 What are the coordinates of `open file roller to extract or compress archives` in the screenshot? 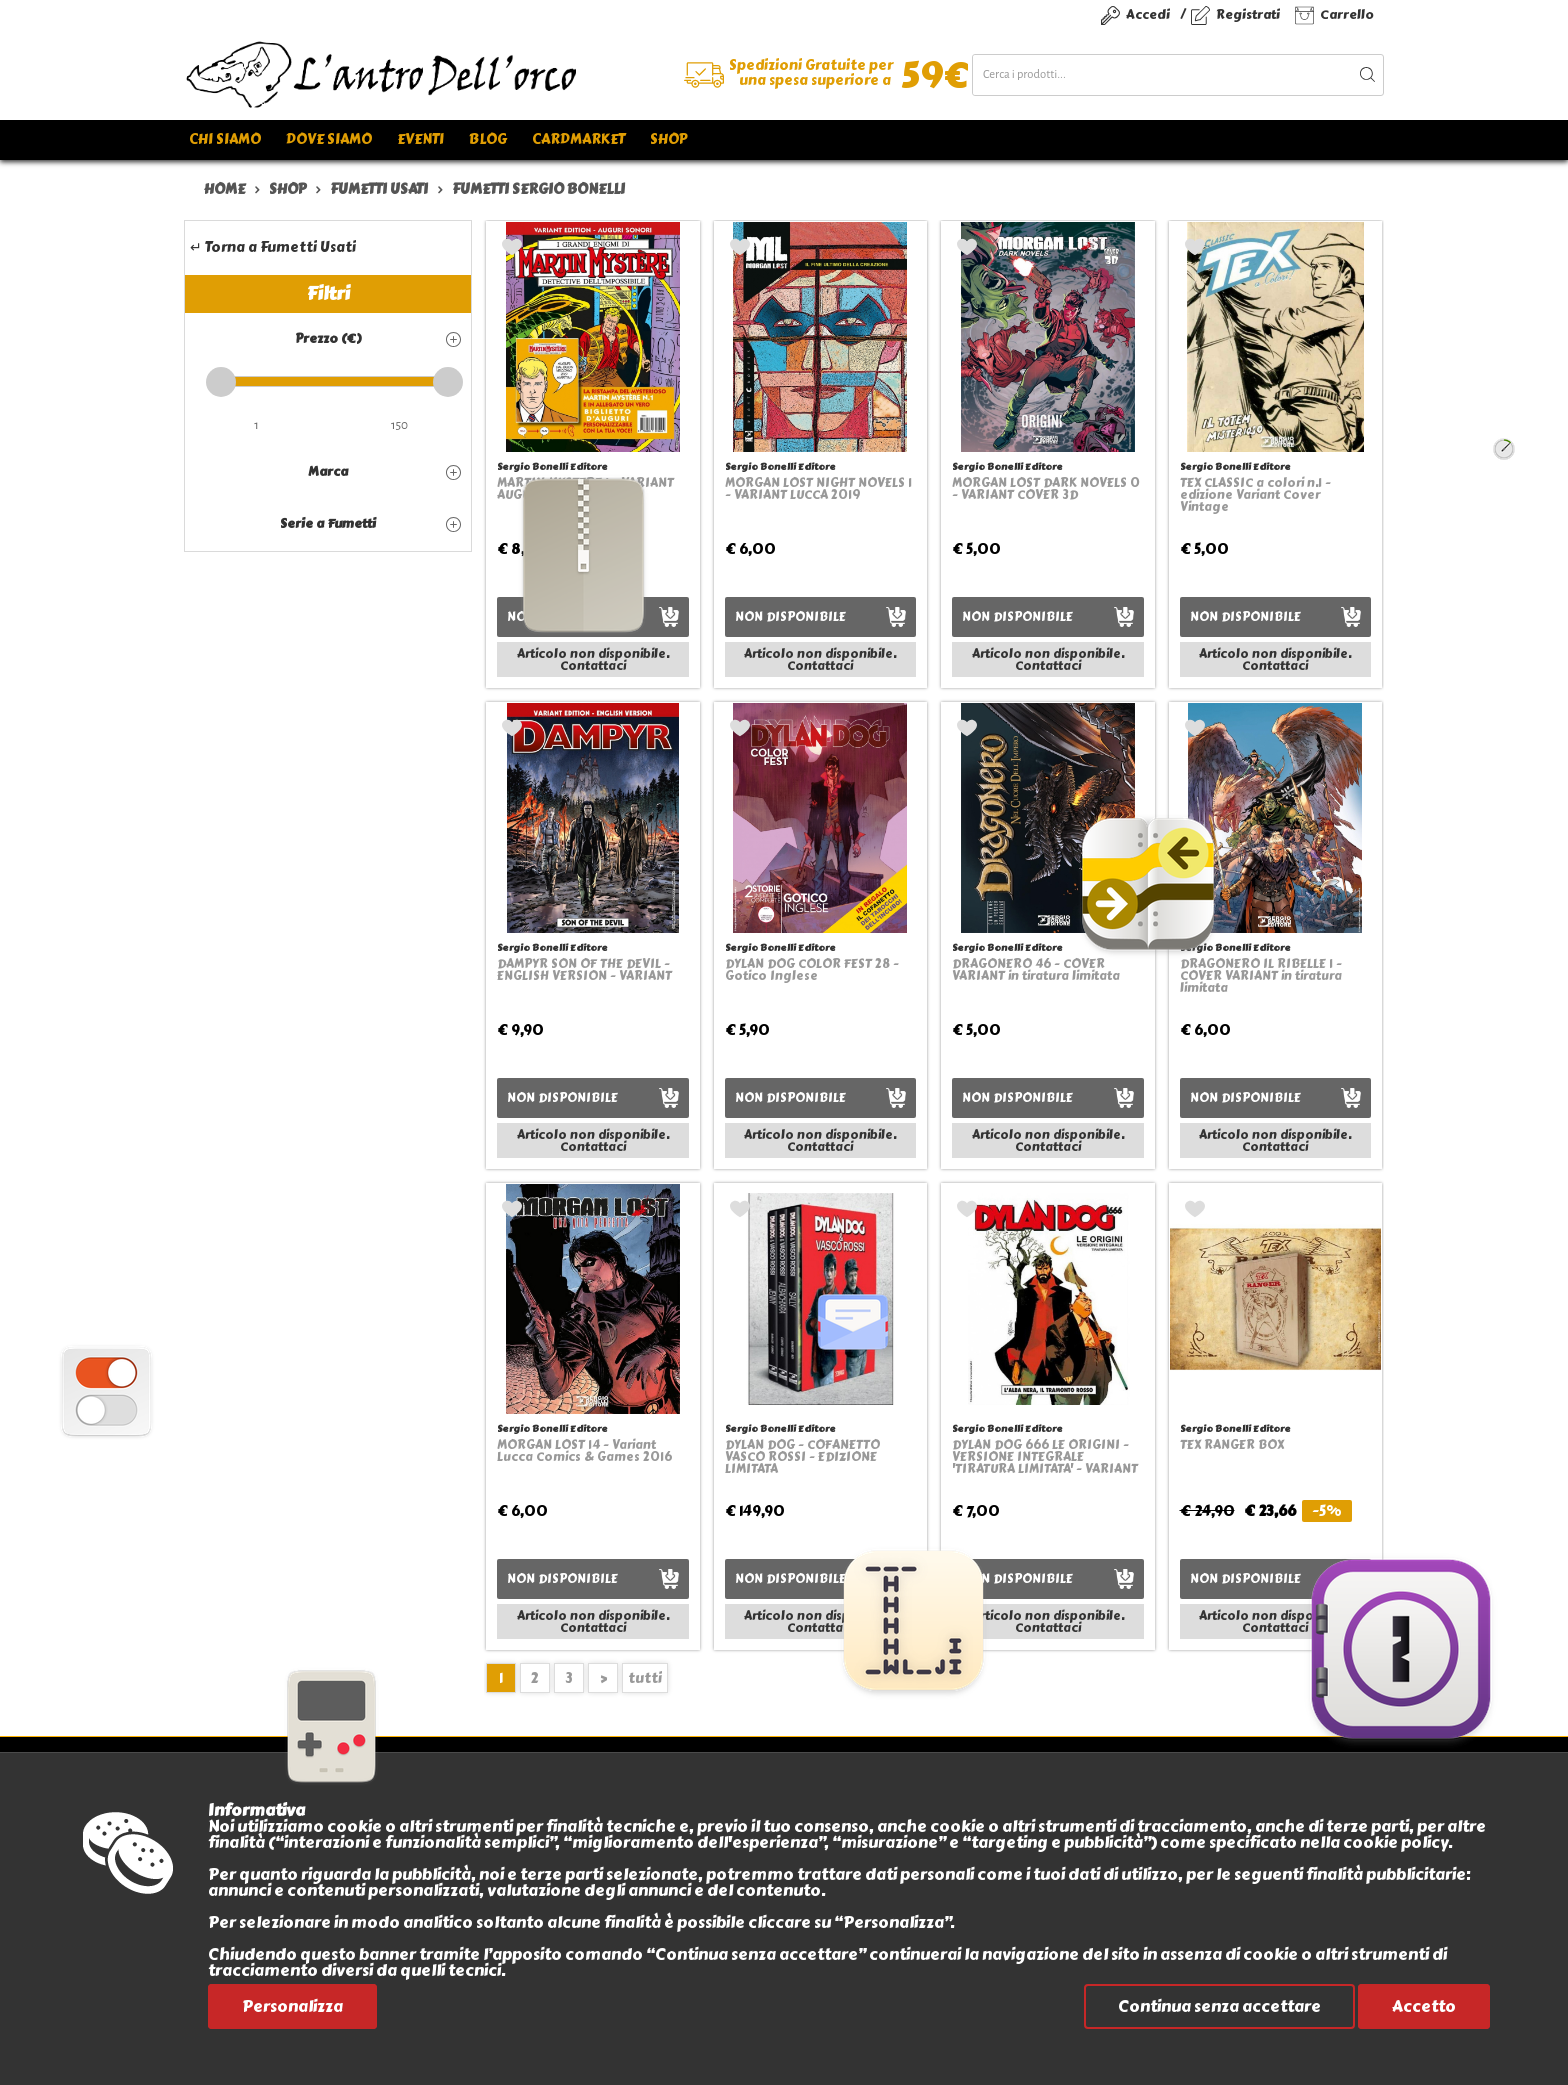 It's located at (583, 555).